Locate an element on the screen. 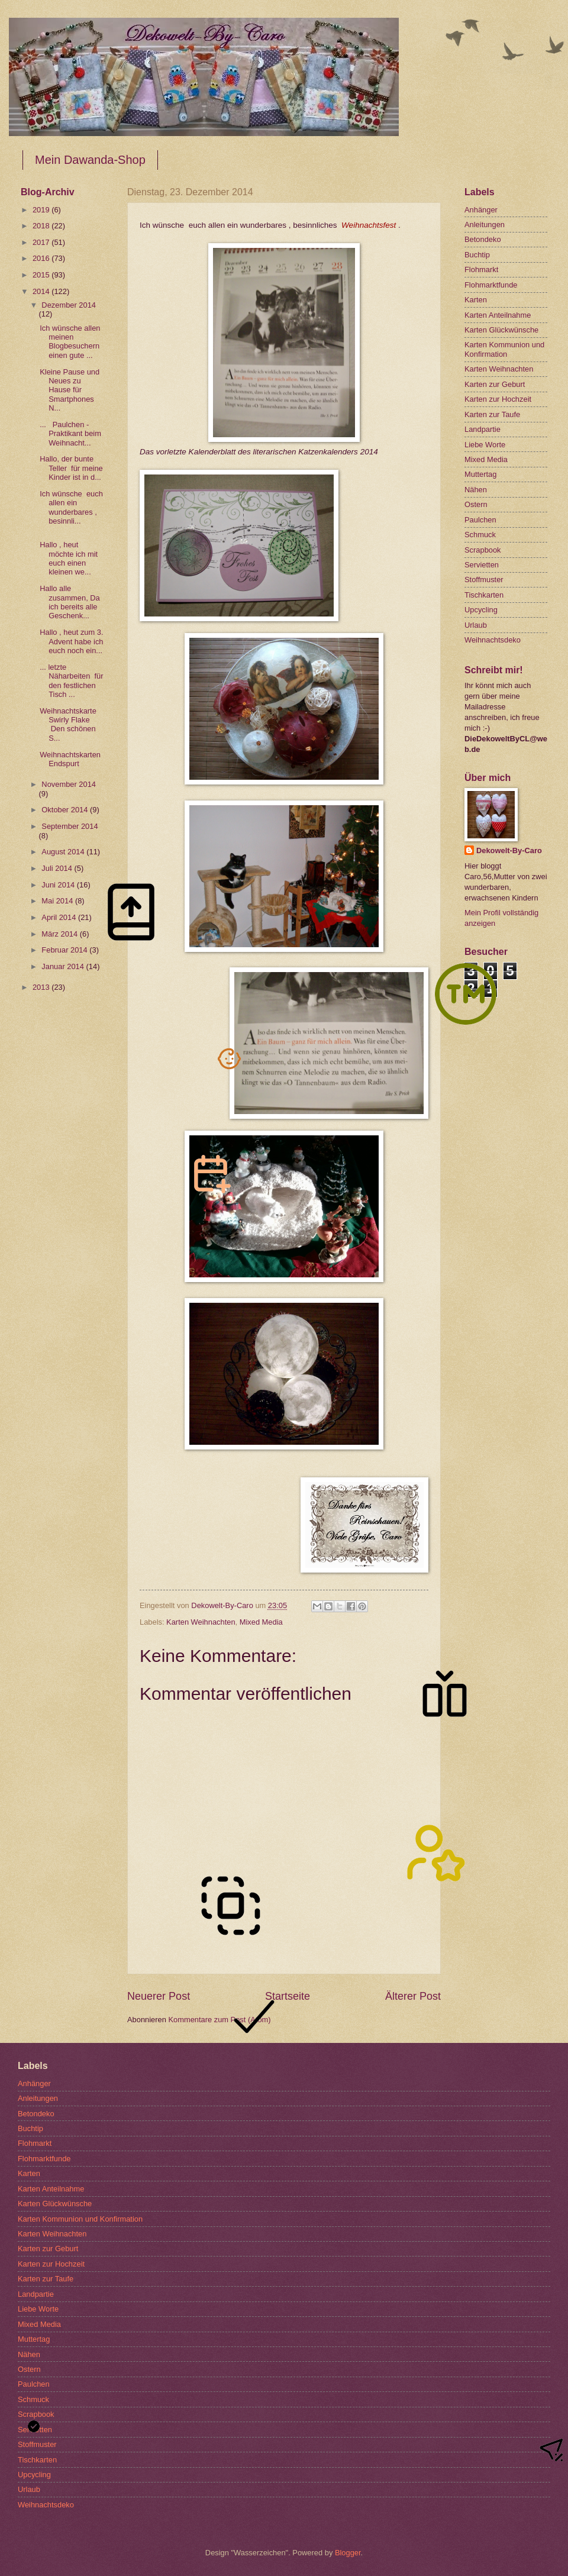  view favorite or starred user is located at coordinates (434, 1852).